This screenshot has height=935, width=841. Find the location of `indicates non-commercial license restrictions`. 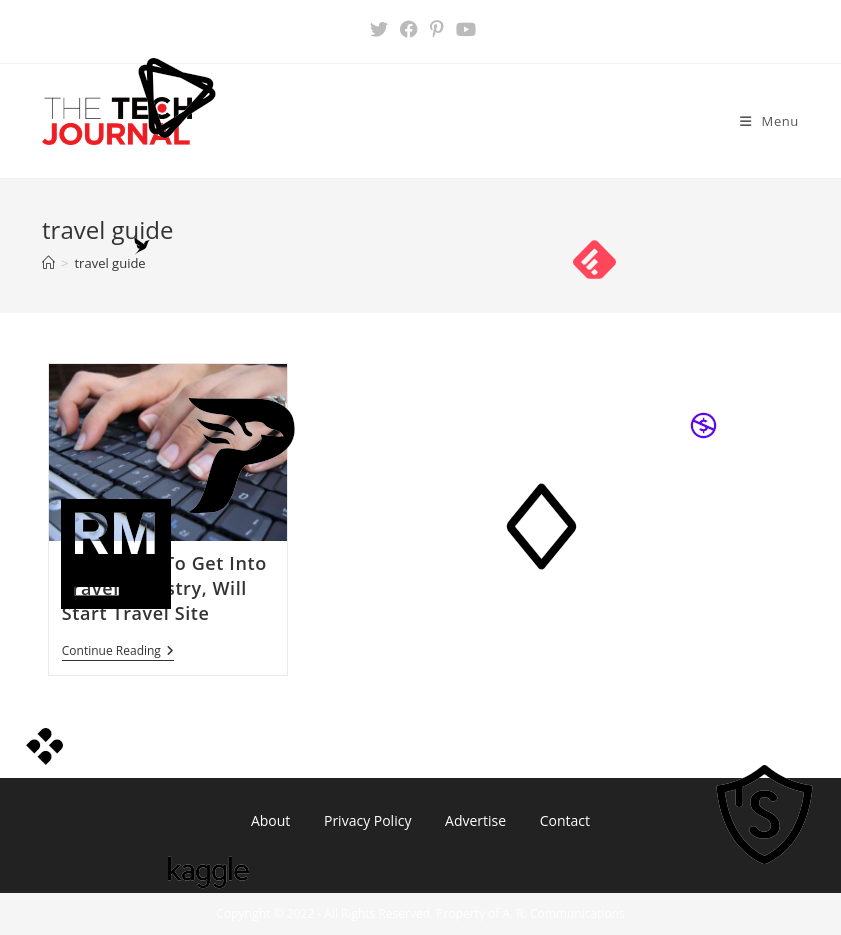

indicates non-commercial license restrictions is located at coordinates (703, 425).